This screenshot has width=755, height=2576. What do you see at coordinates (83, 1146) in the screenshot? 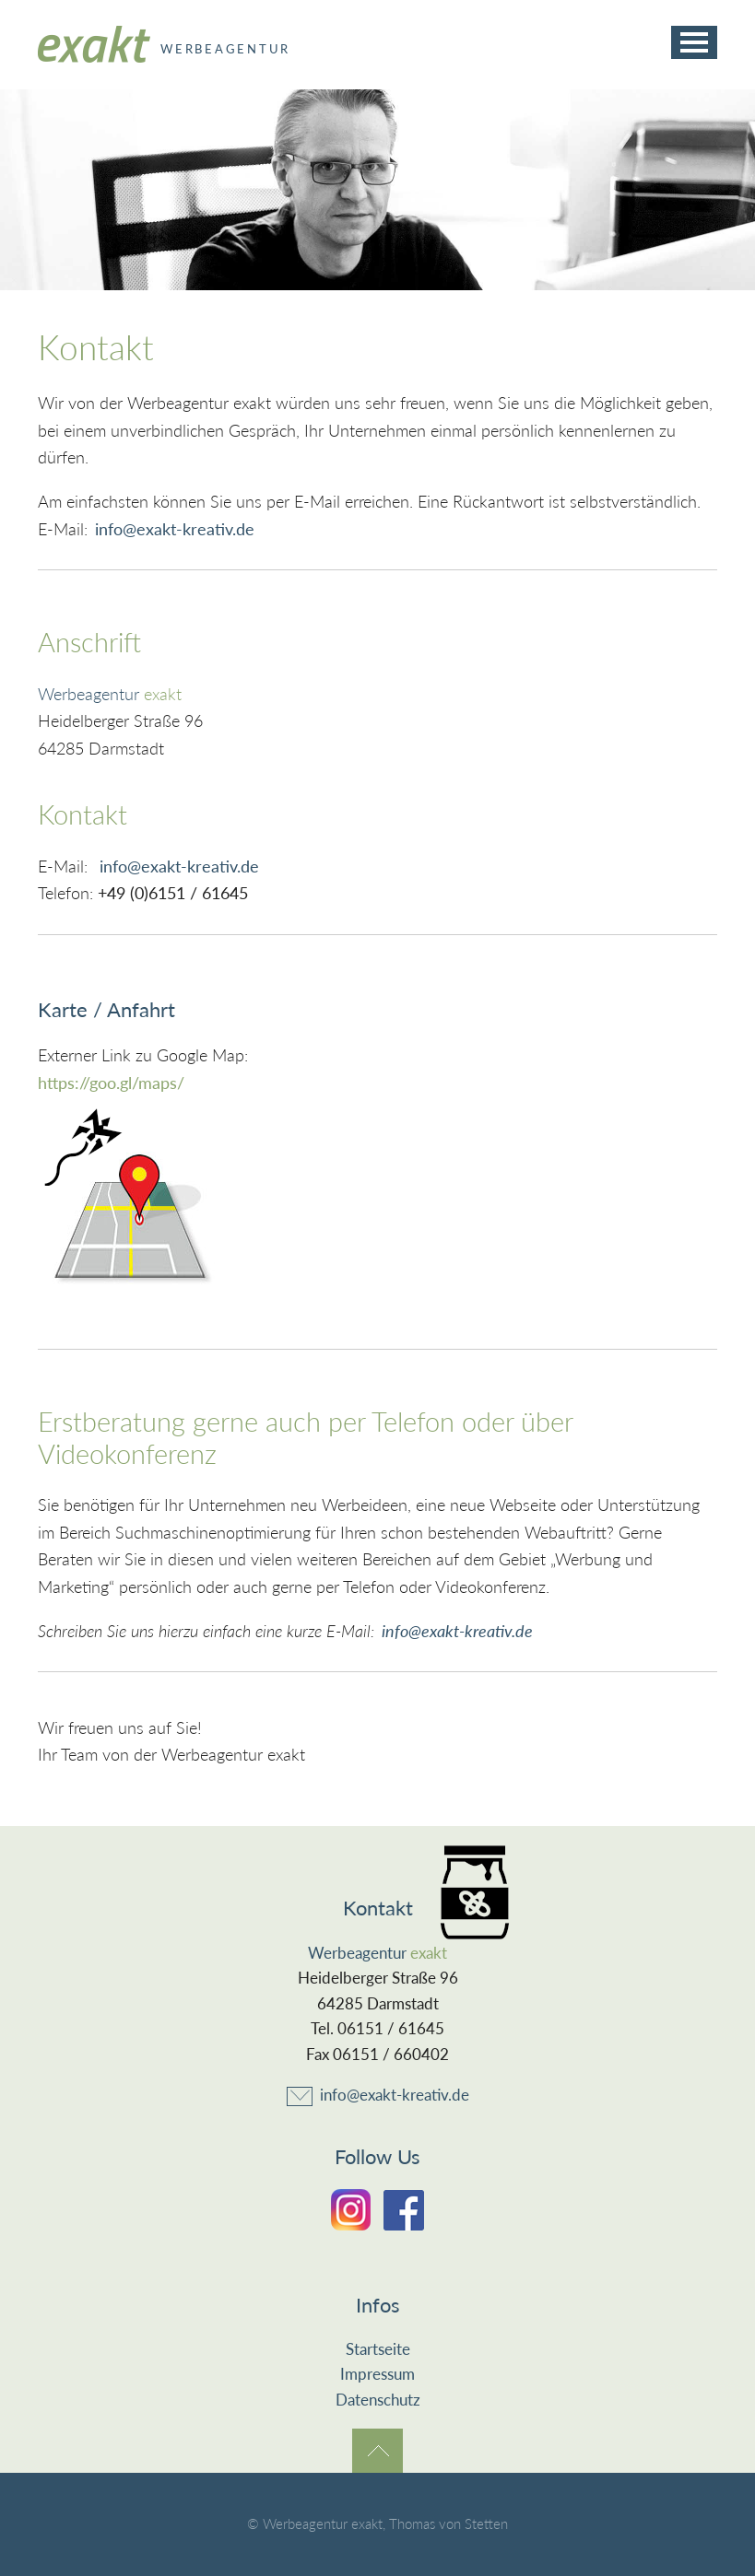
I see `equip grappling hook ability` at bounding box center [83, 1146].